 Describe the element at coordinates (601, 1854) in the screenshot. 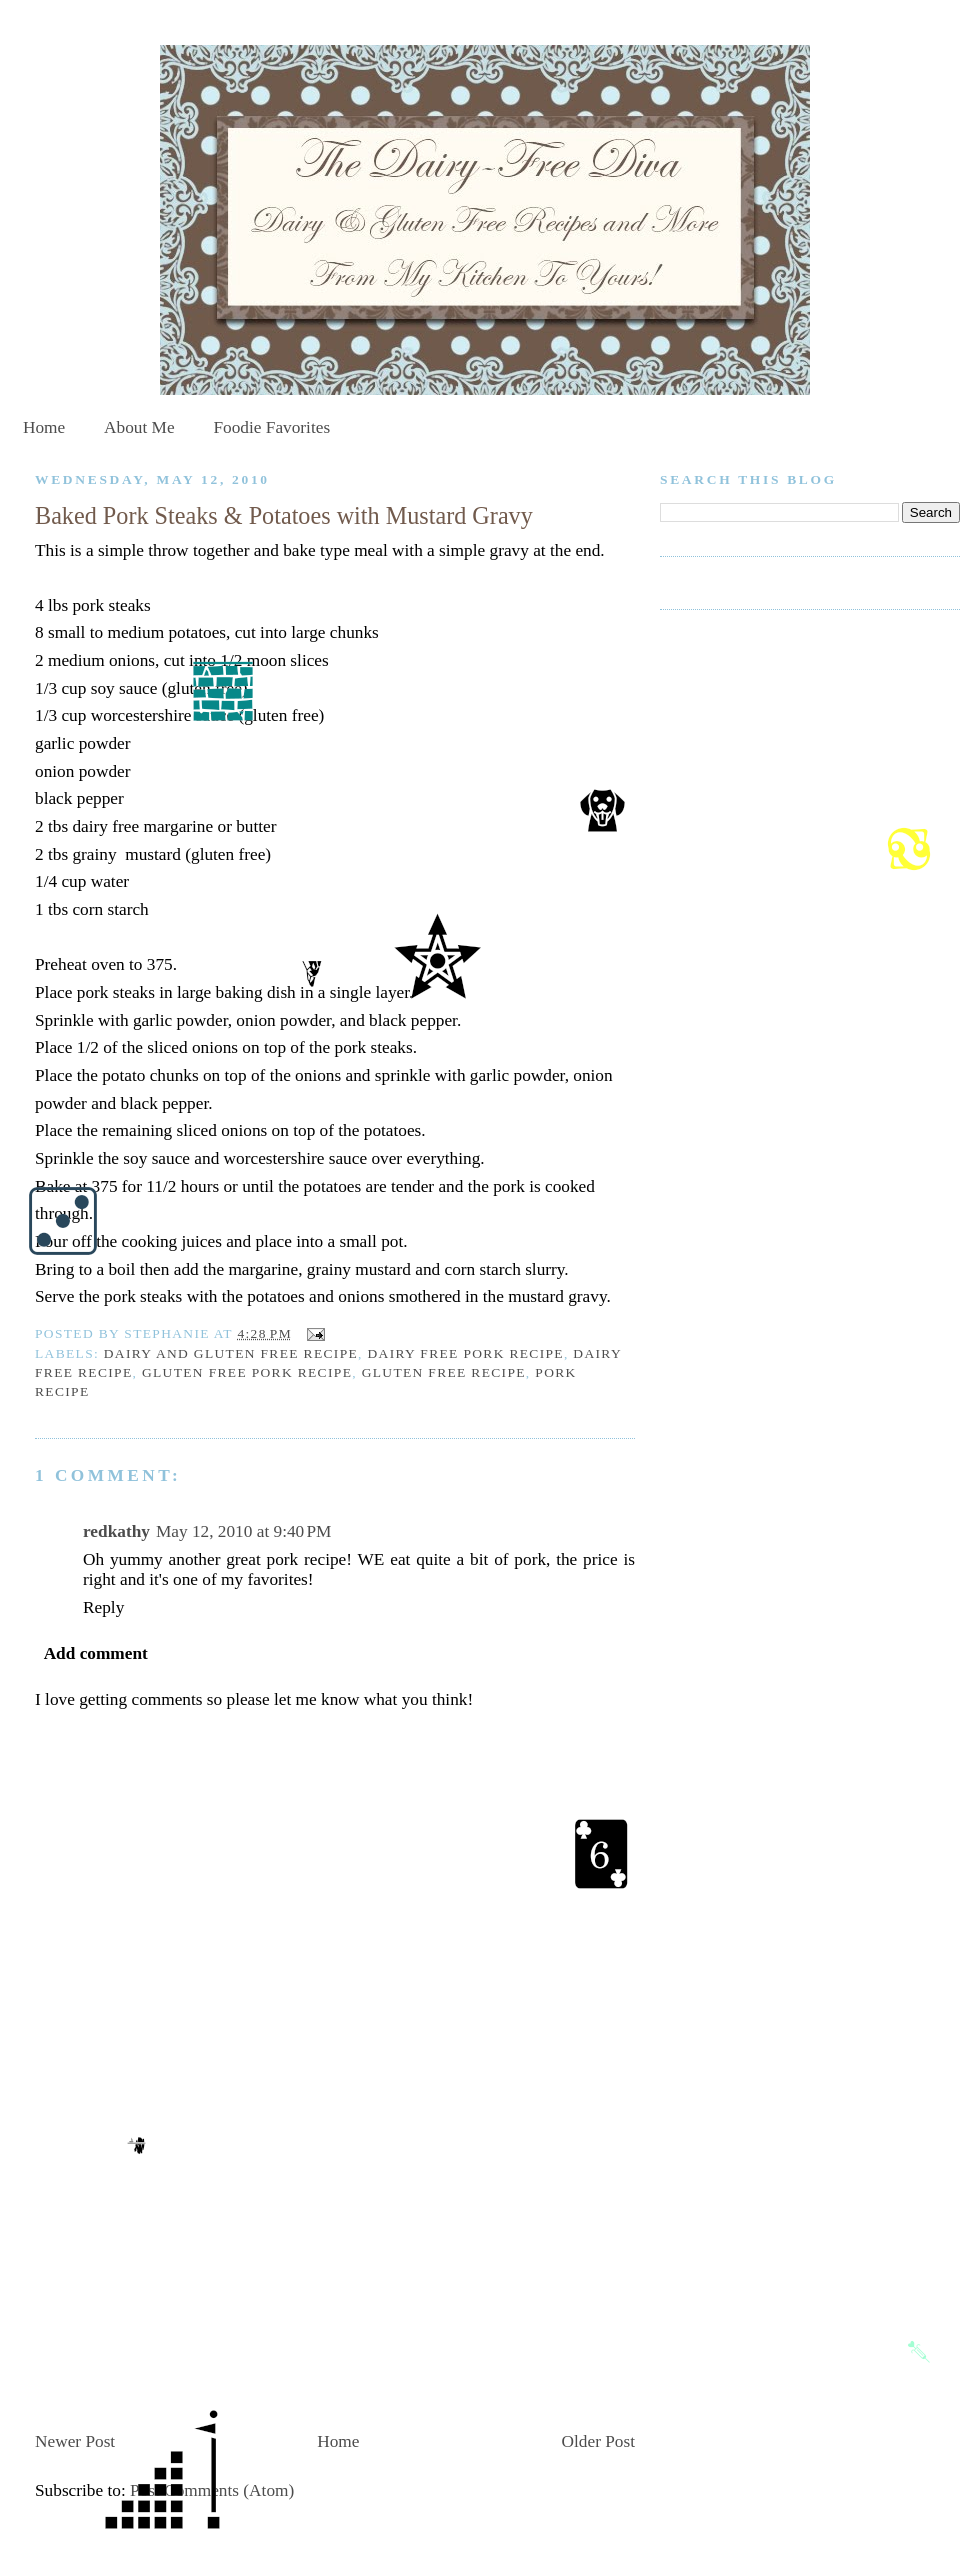

I see `six of clubs playing card` at that location.